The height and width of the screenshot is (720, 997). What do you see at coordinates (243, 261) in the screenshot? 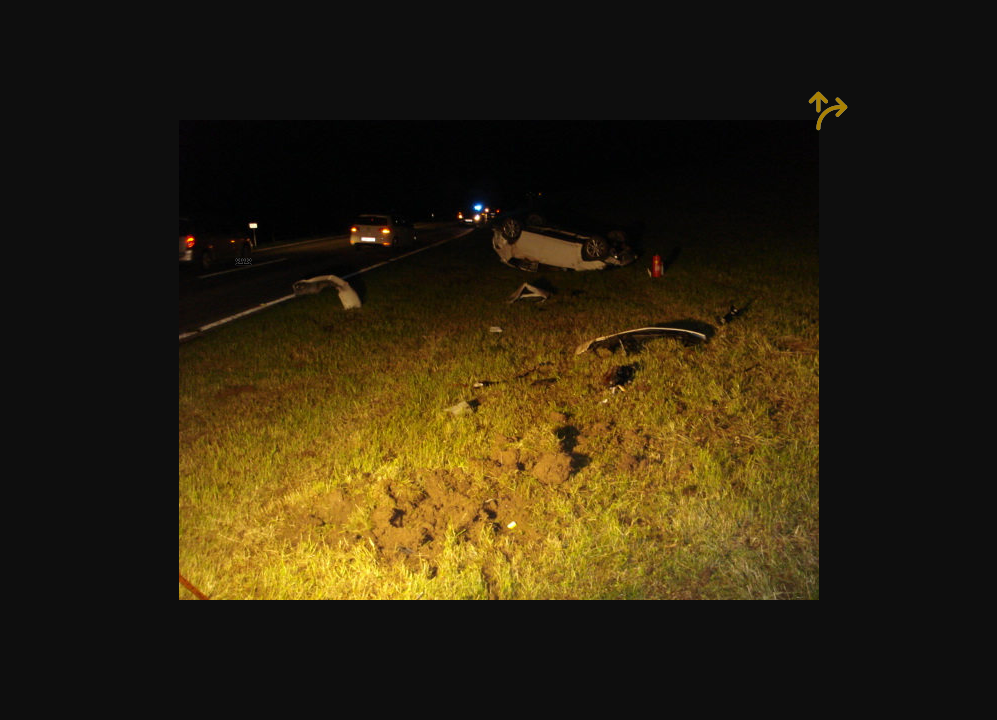
I see `view bus network topology` at bounding box center [243, 261].